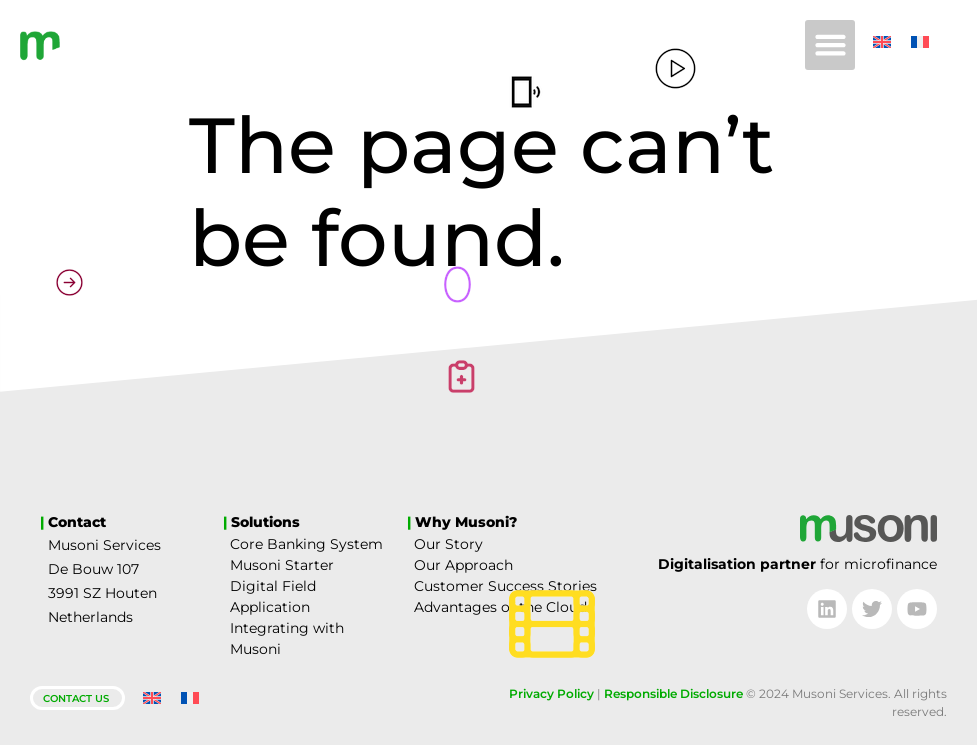 This screenshot has width=977, height=745. I want to click on view medical report or health records, so click(461, 376).